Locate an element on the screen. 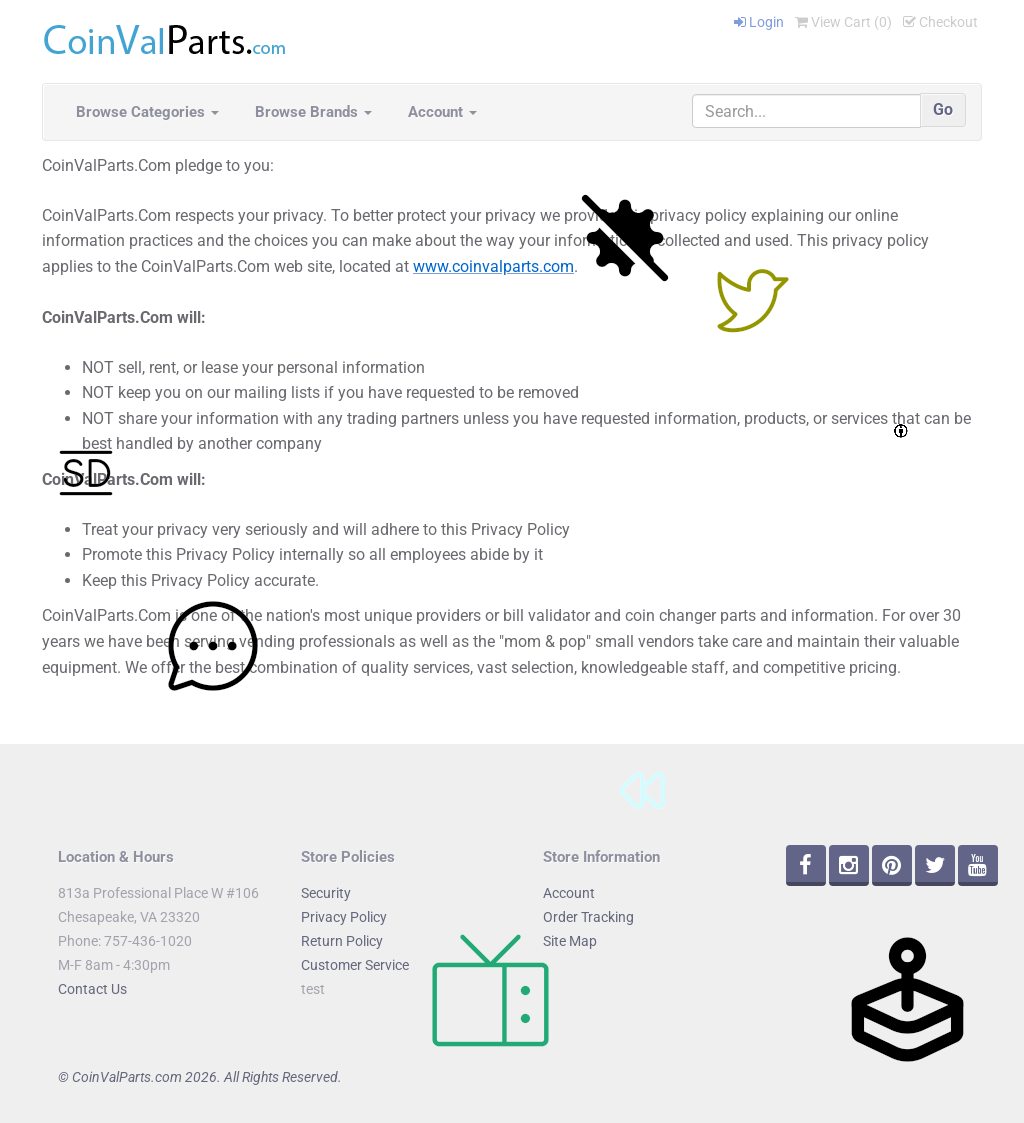 This screenshot has width=1024, height=1123. share to twitter is located at coordinates (749, 298).